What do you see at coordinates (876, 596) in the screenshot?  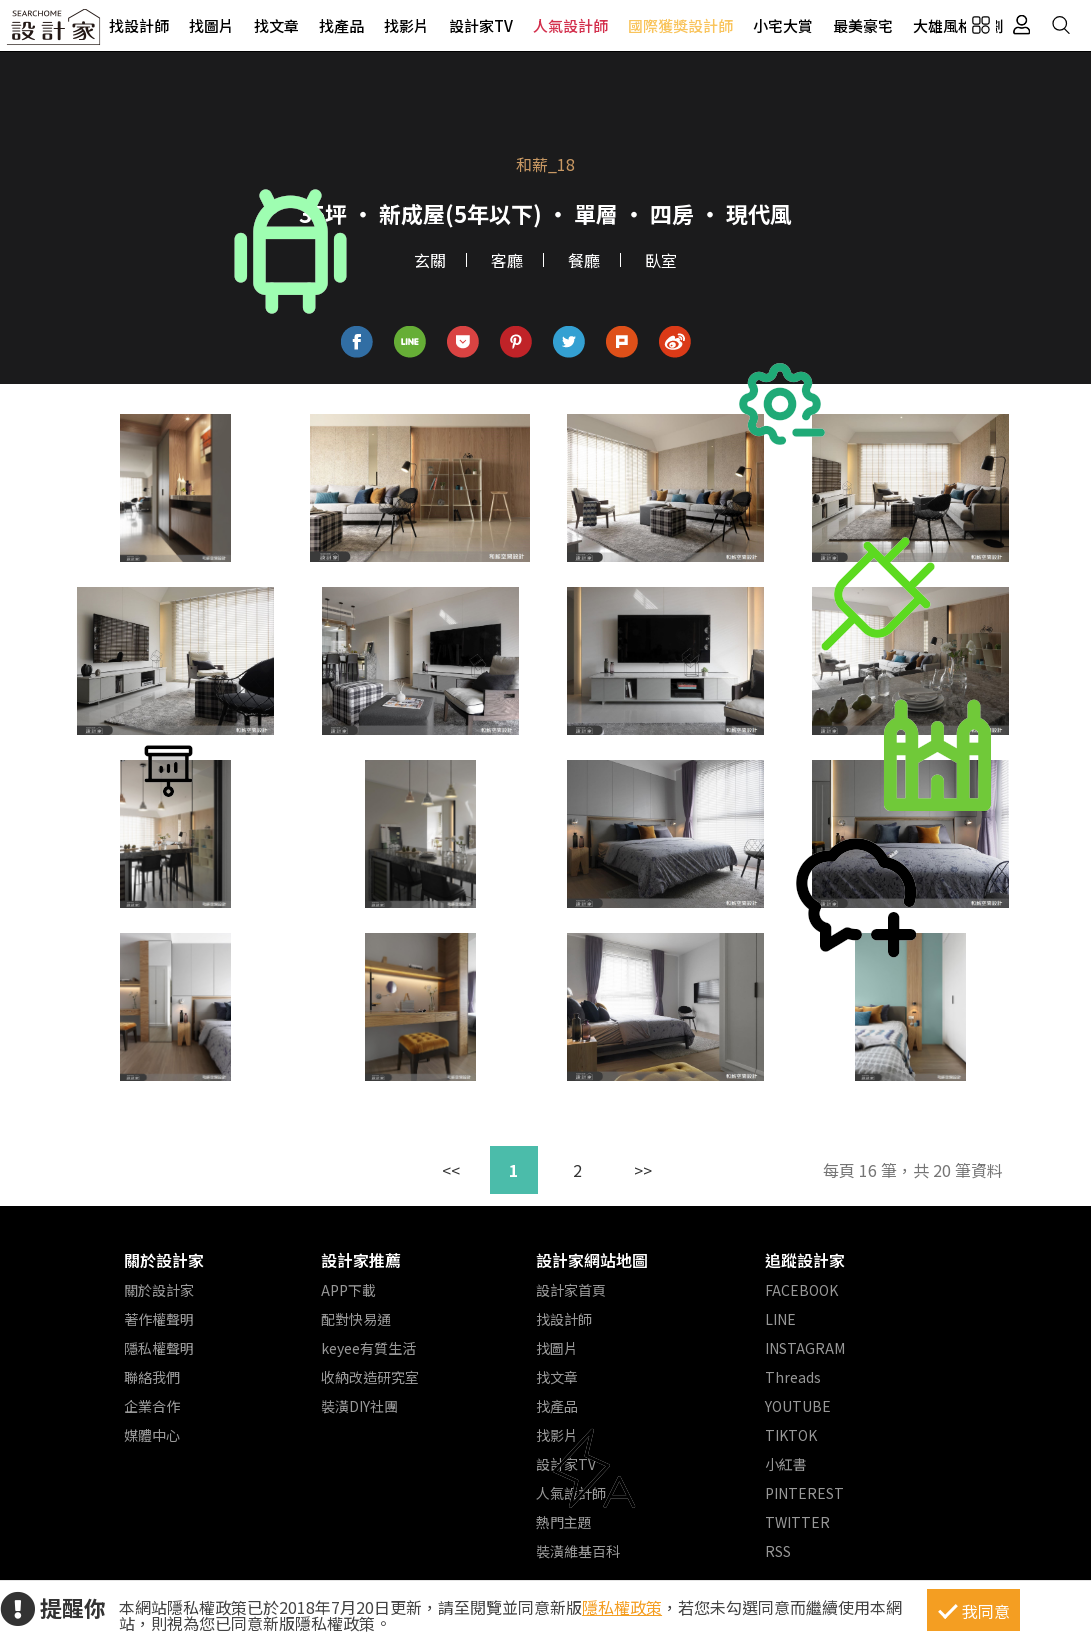 I see `connect to a power source` at bounding box center [876, 596].